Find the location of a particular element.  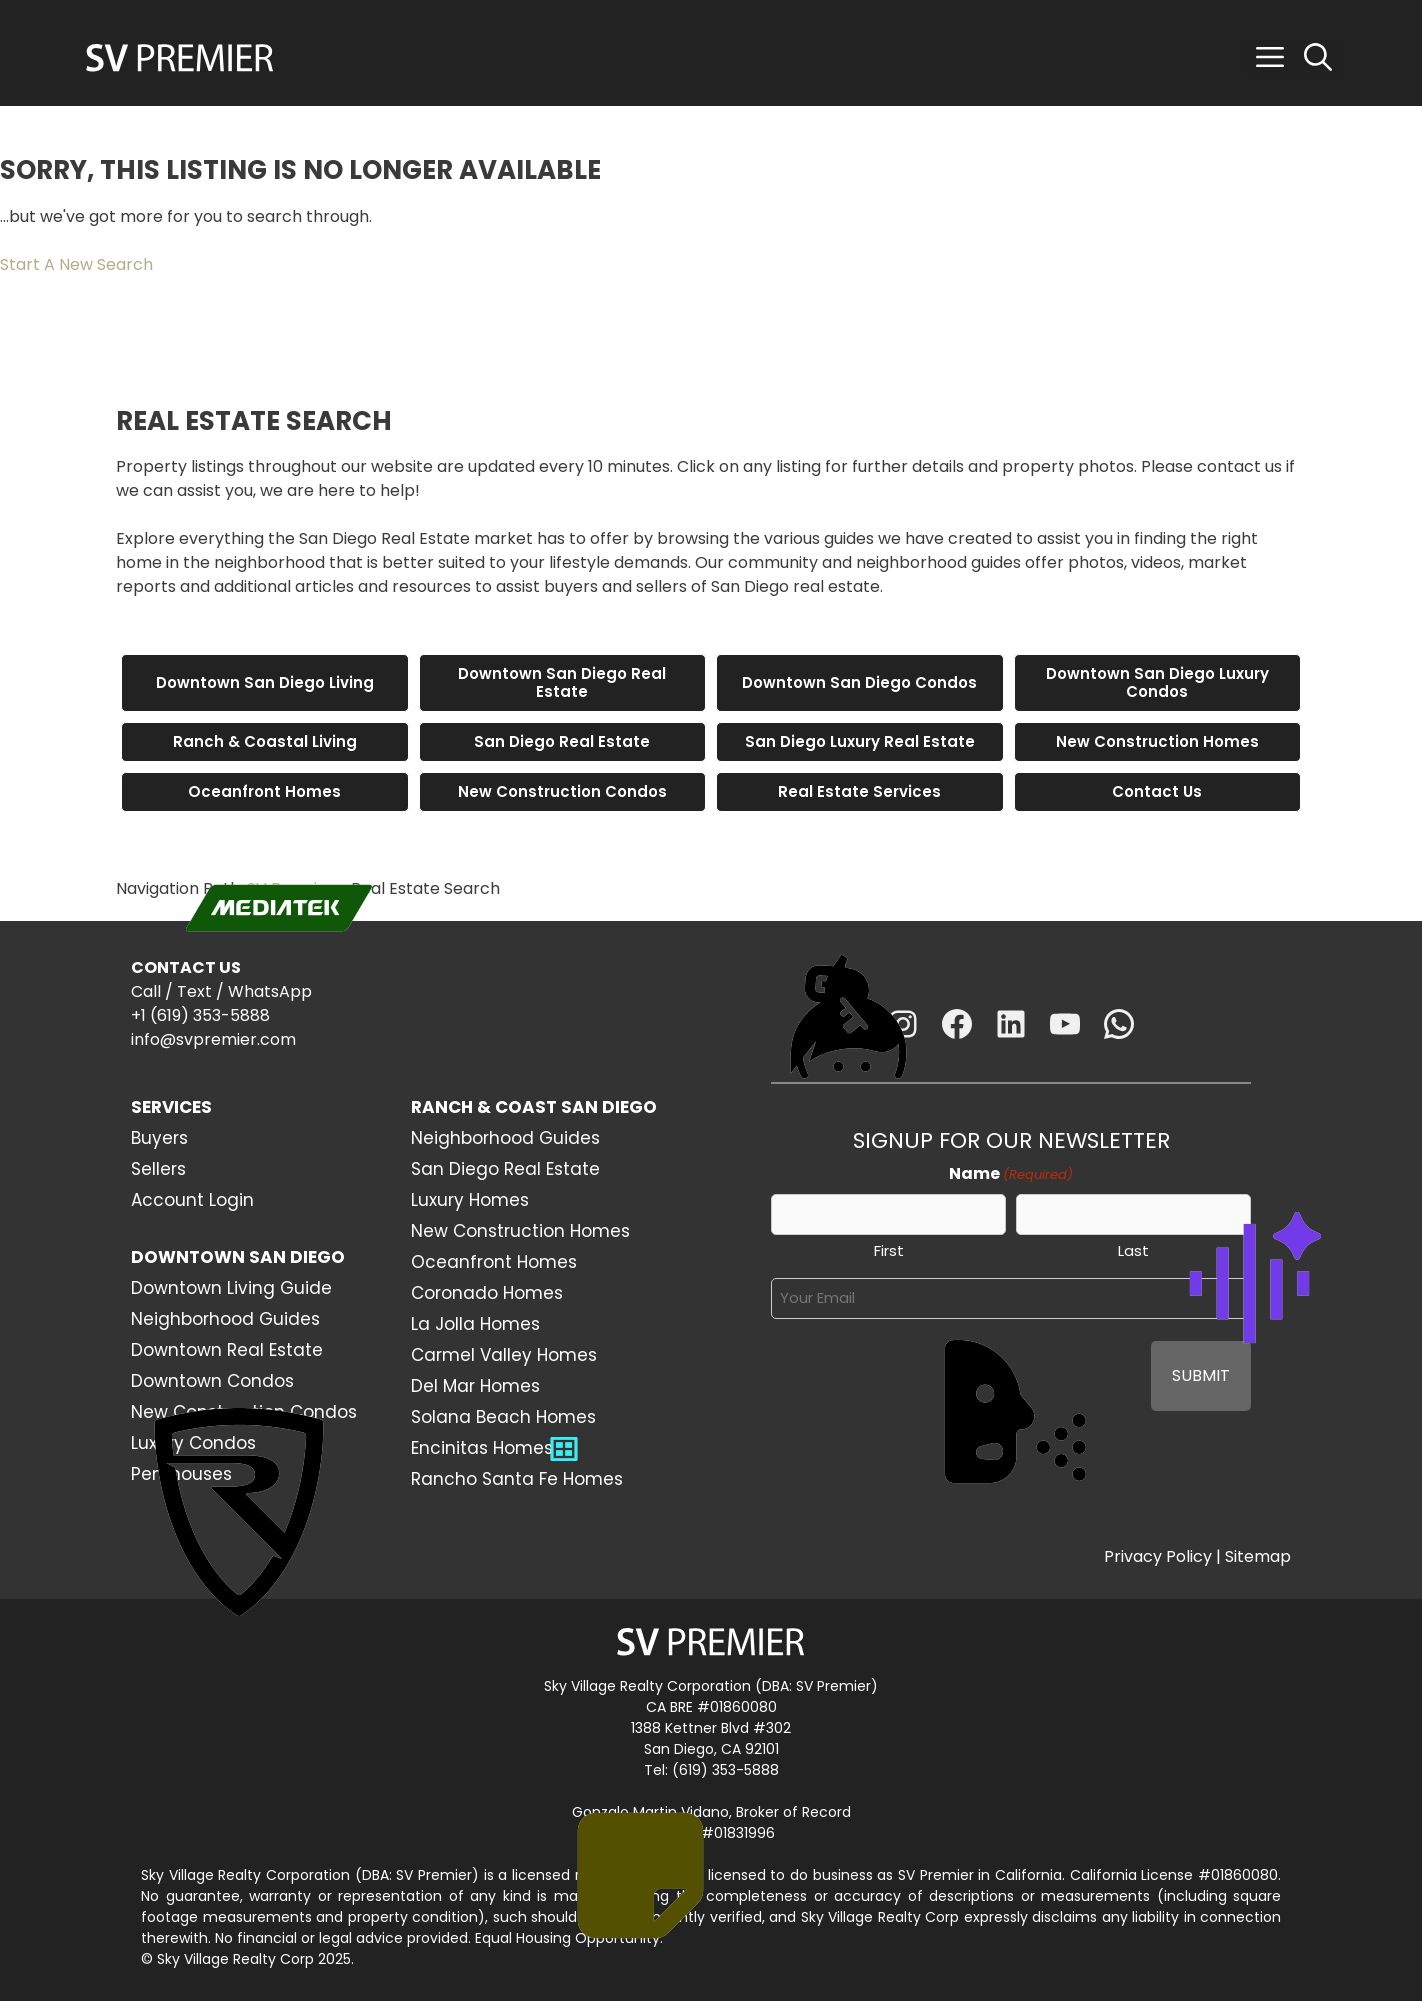

activate AI voice assistant is located at coordinates (1249, 1283).